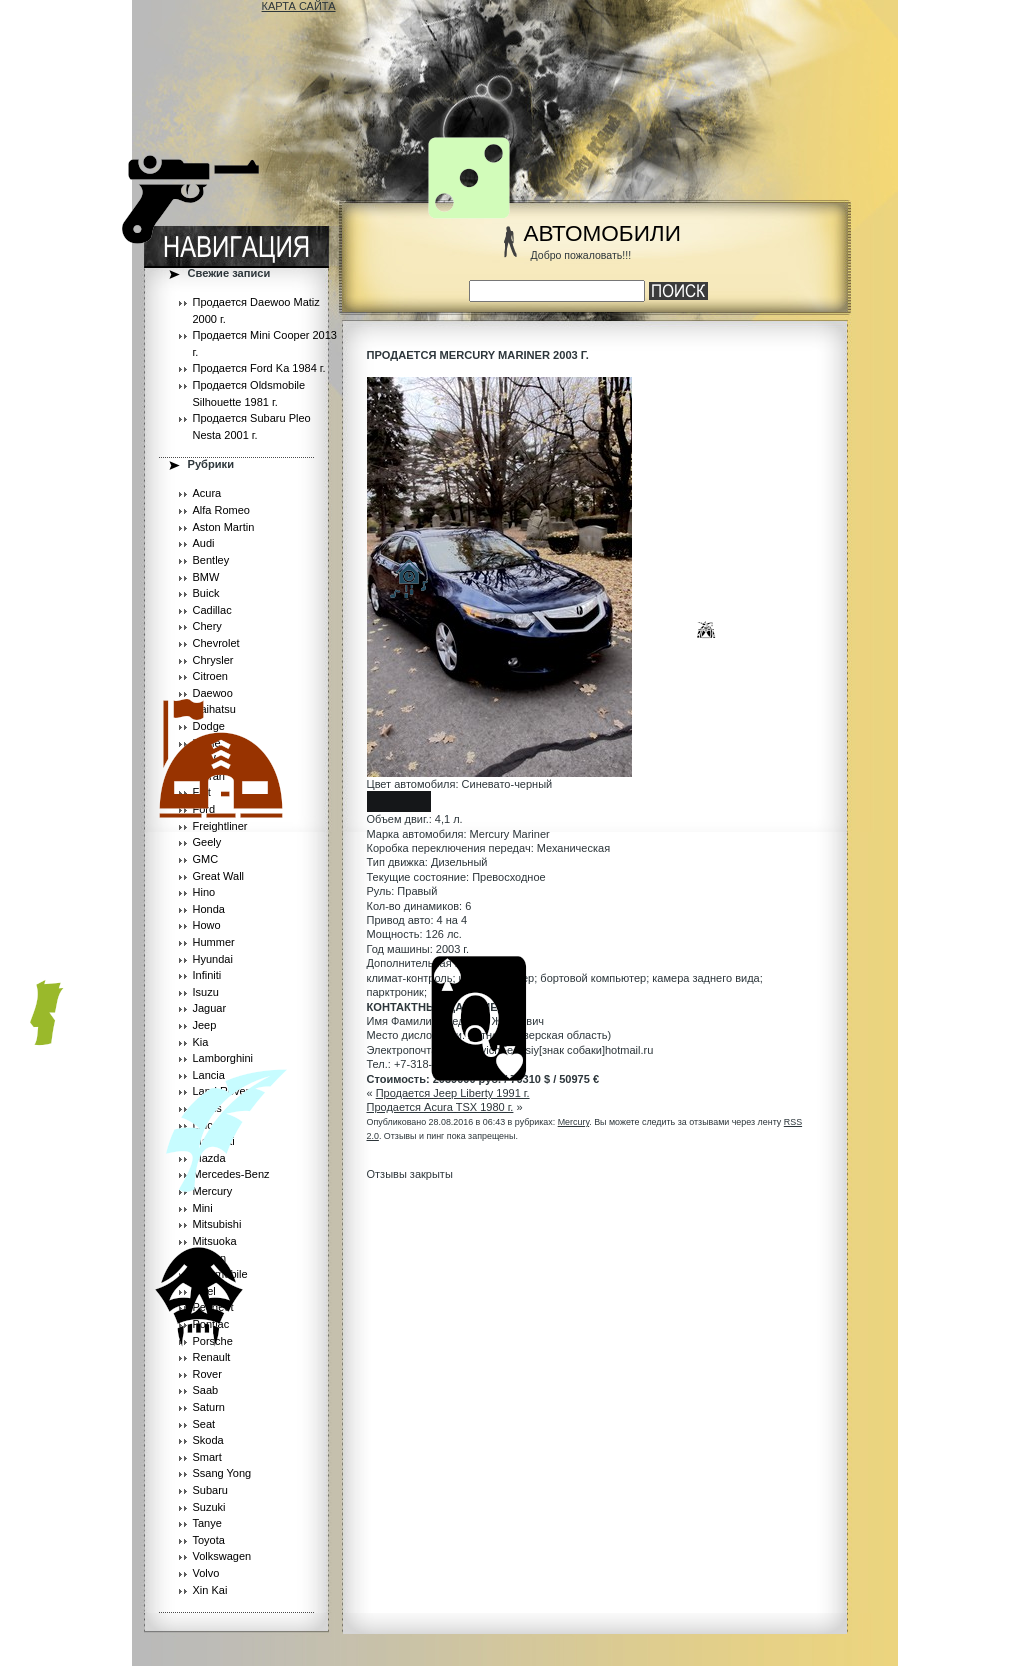 This screenshot has height=1666, width=1029. What do you see at coordinates (199, 1297) in the screenshot?
I see `indicates danger or deadly hazard in game` at bounding box center [199, 1297].